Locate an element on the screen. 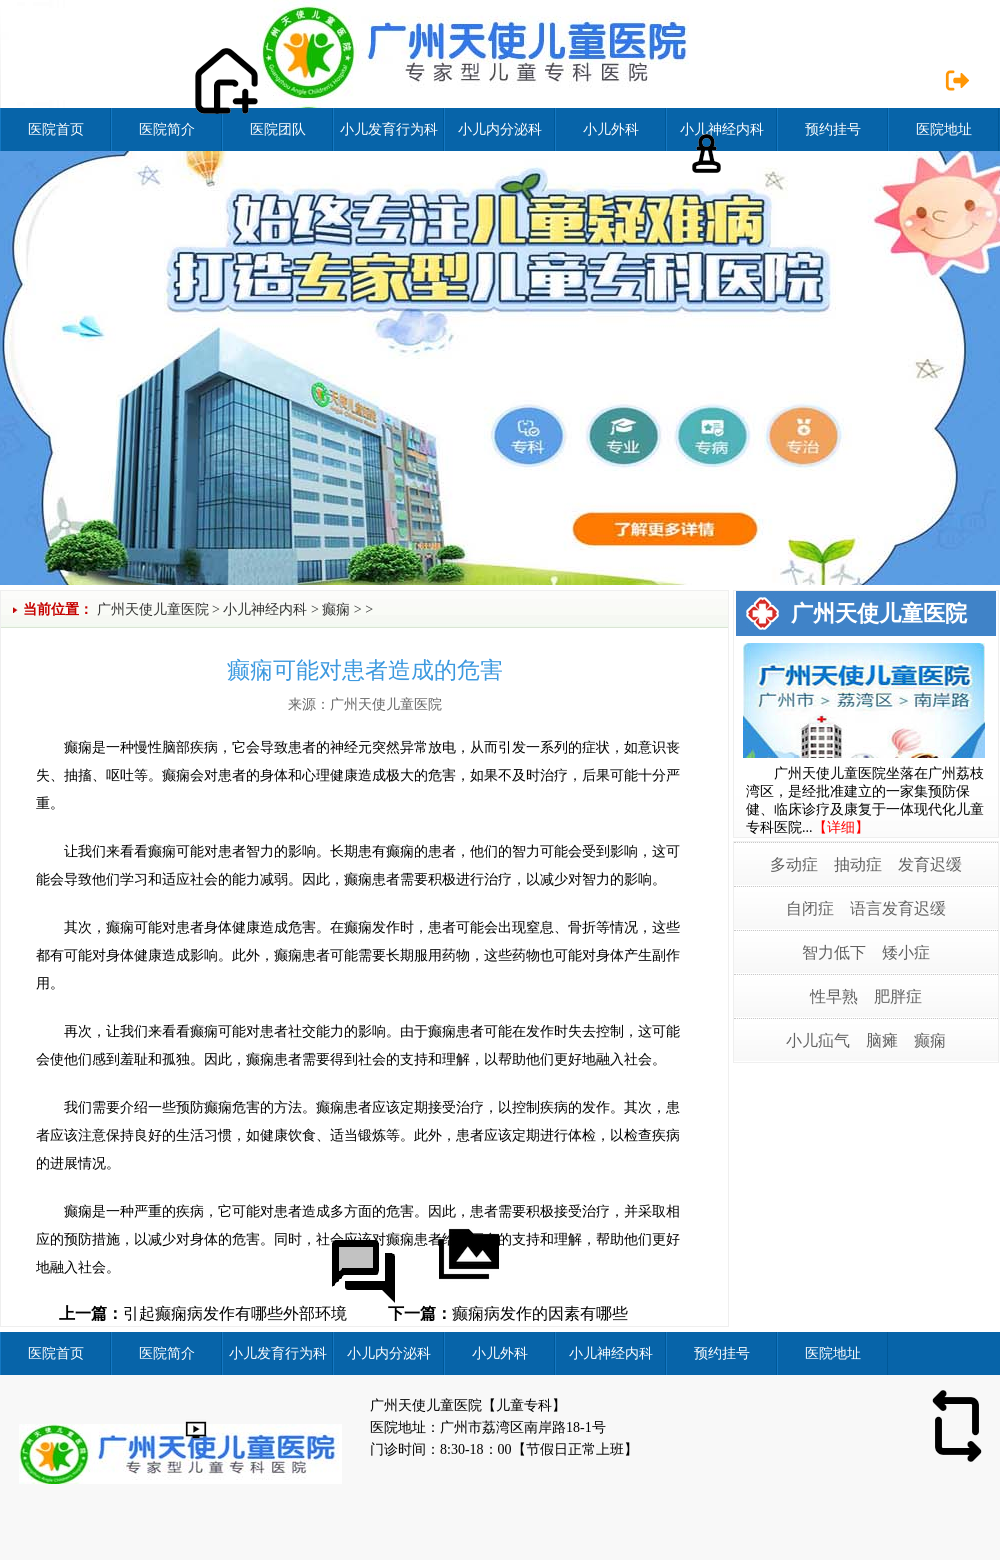 This screenshot has width=1000, height=1560. log out of your account is located at coordinates (957, 80).